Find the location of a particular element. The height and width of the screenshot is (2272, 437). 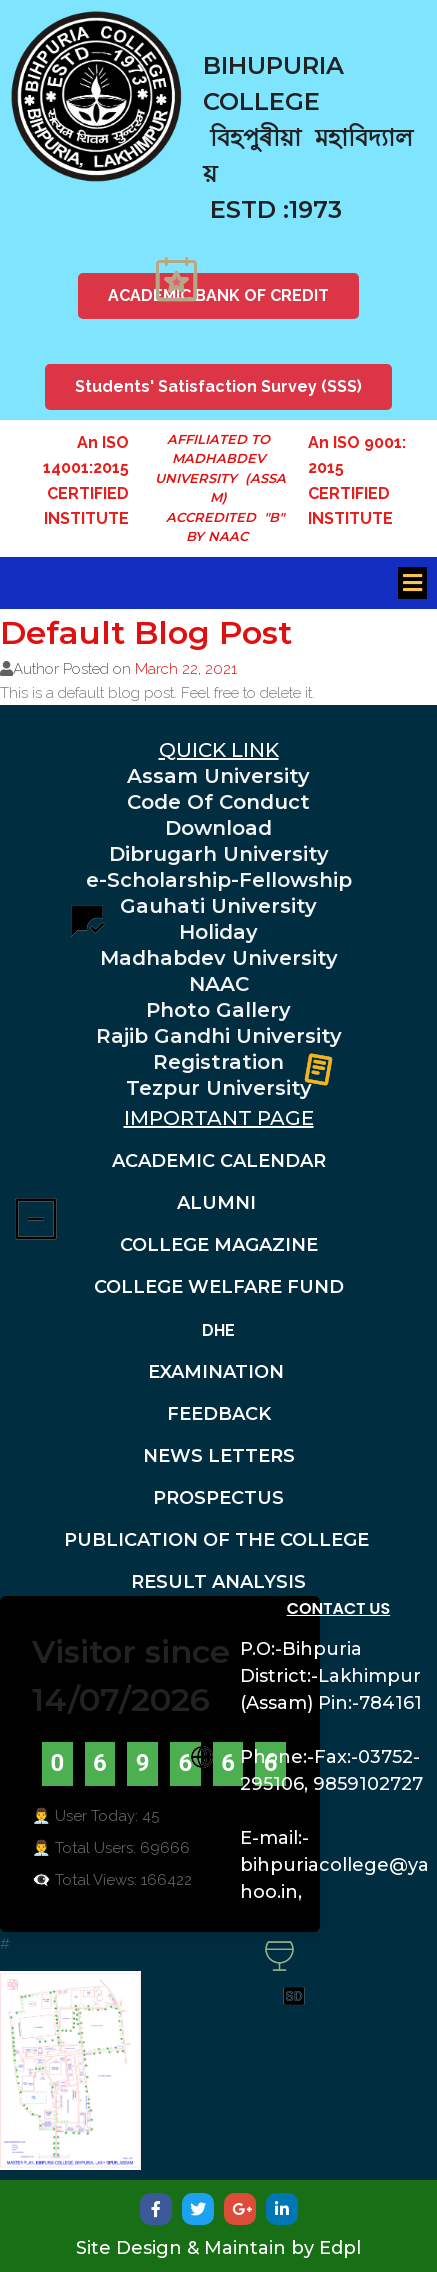

view favorite or starred events is located at coordinates (176, 280).